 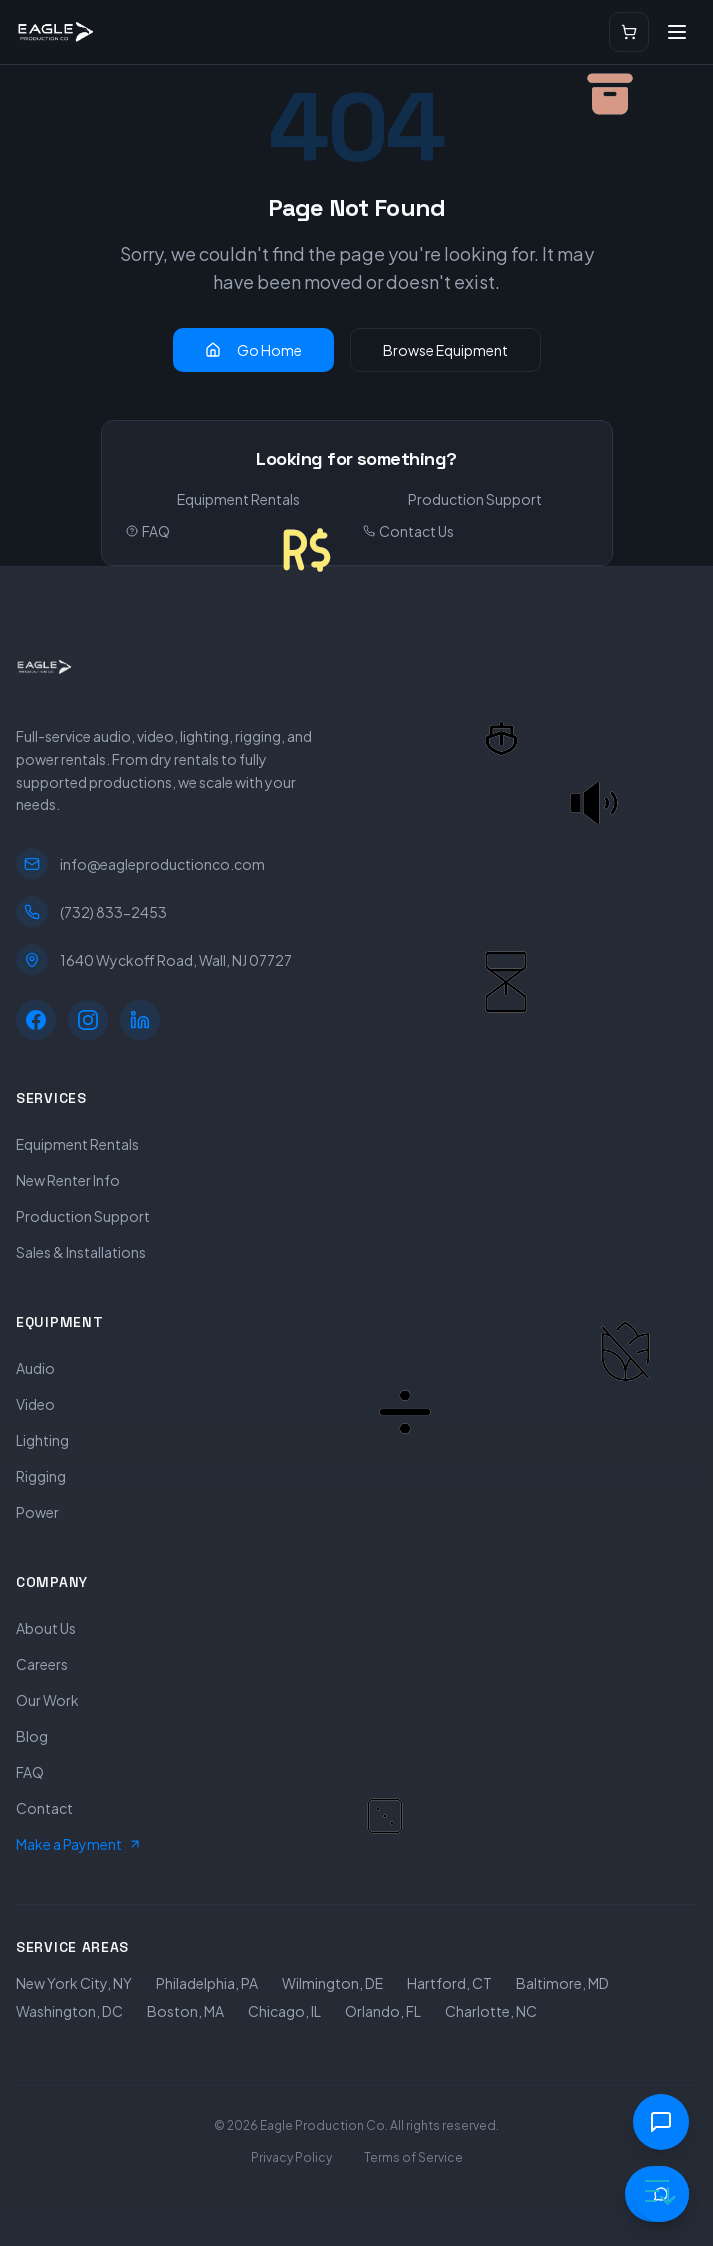 I want to click on access boat or marine transportation options, so click(x=501, y=738).